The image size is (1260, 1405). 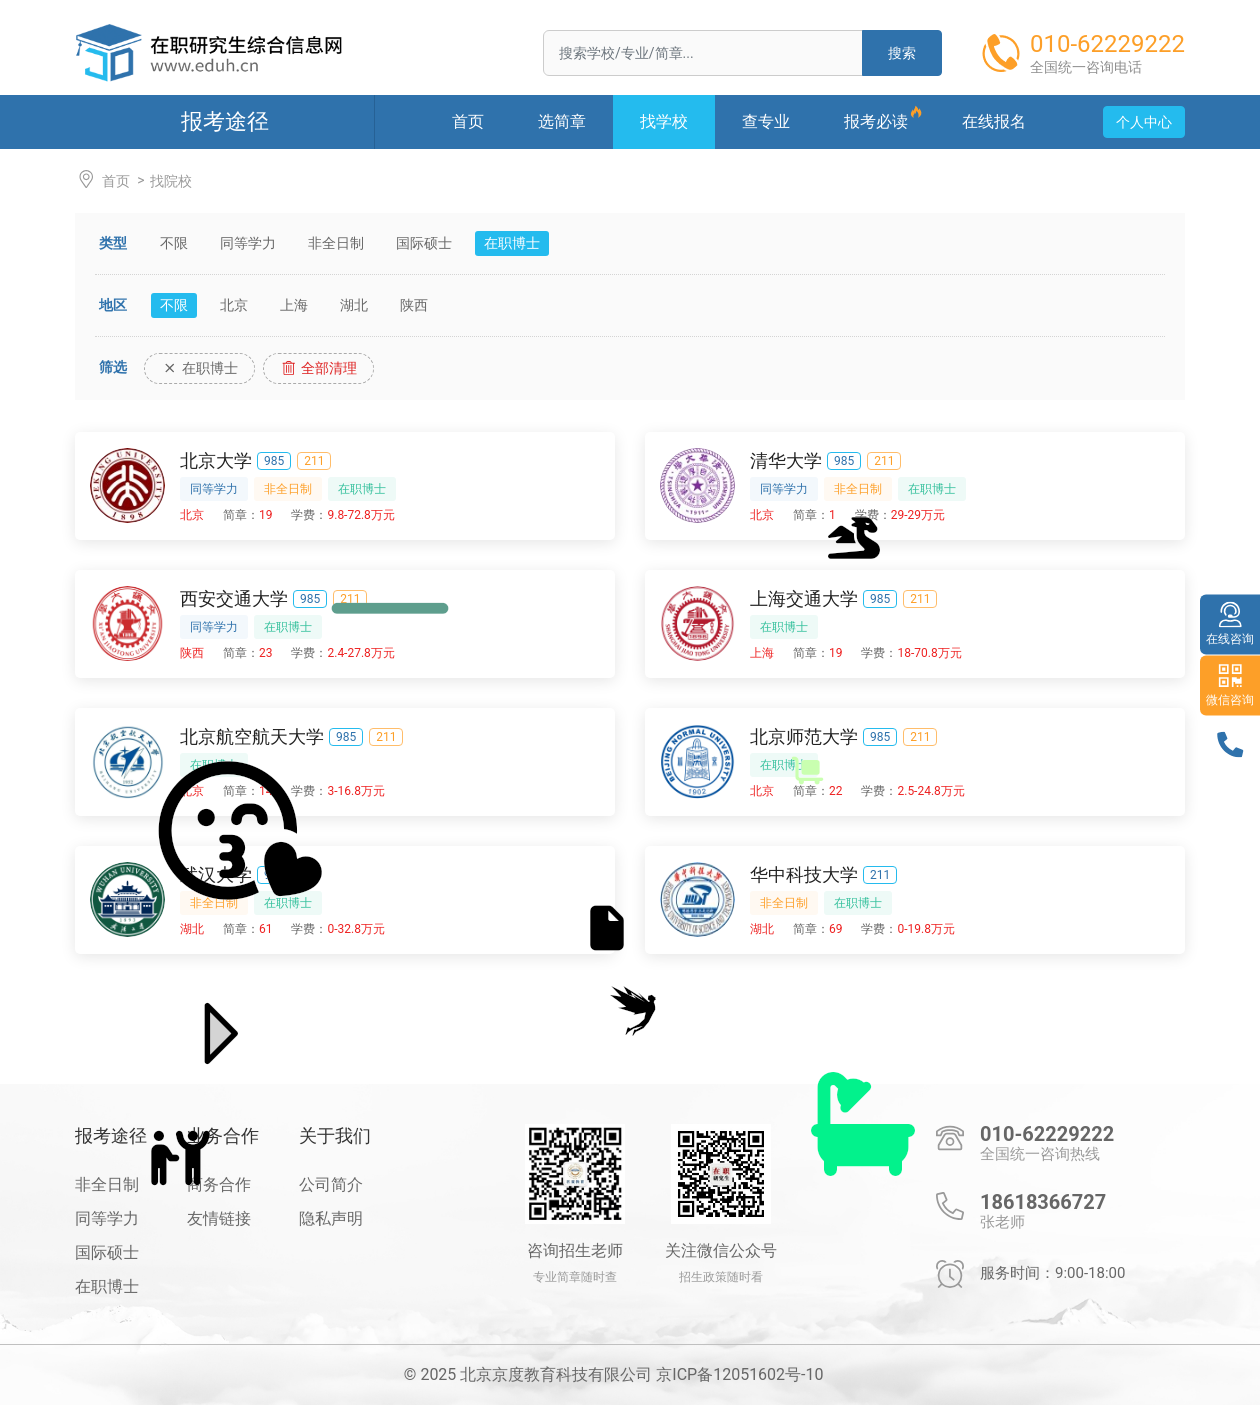 What do you see at coordinates (218, 1033) in the screenshot?
I see `navigate to the next item or screen` at bounding box center [218, 1033].